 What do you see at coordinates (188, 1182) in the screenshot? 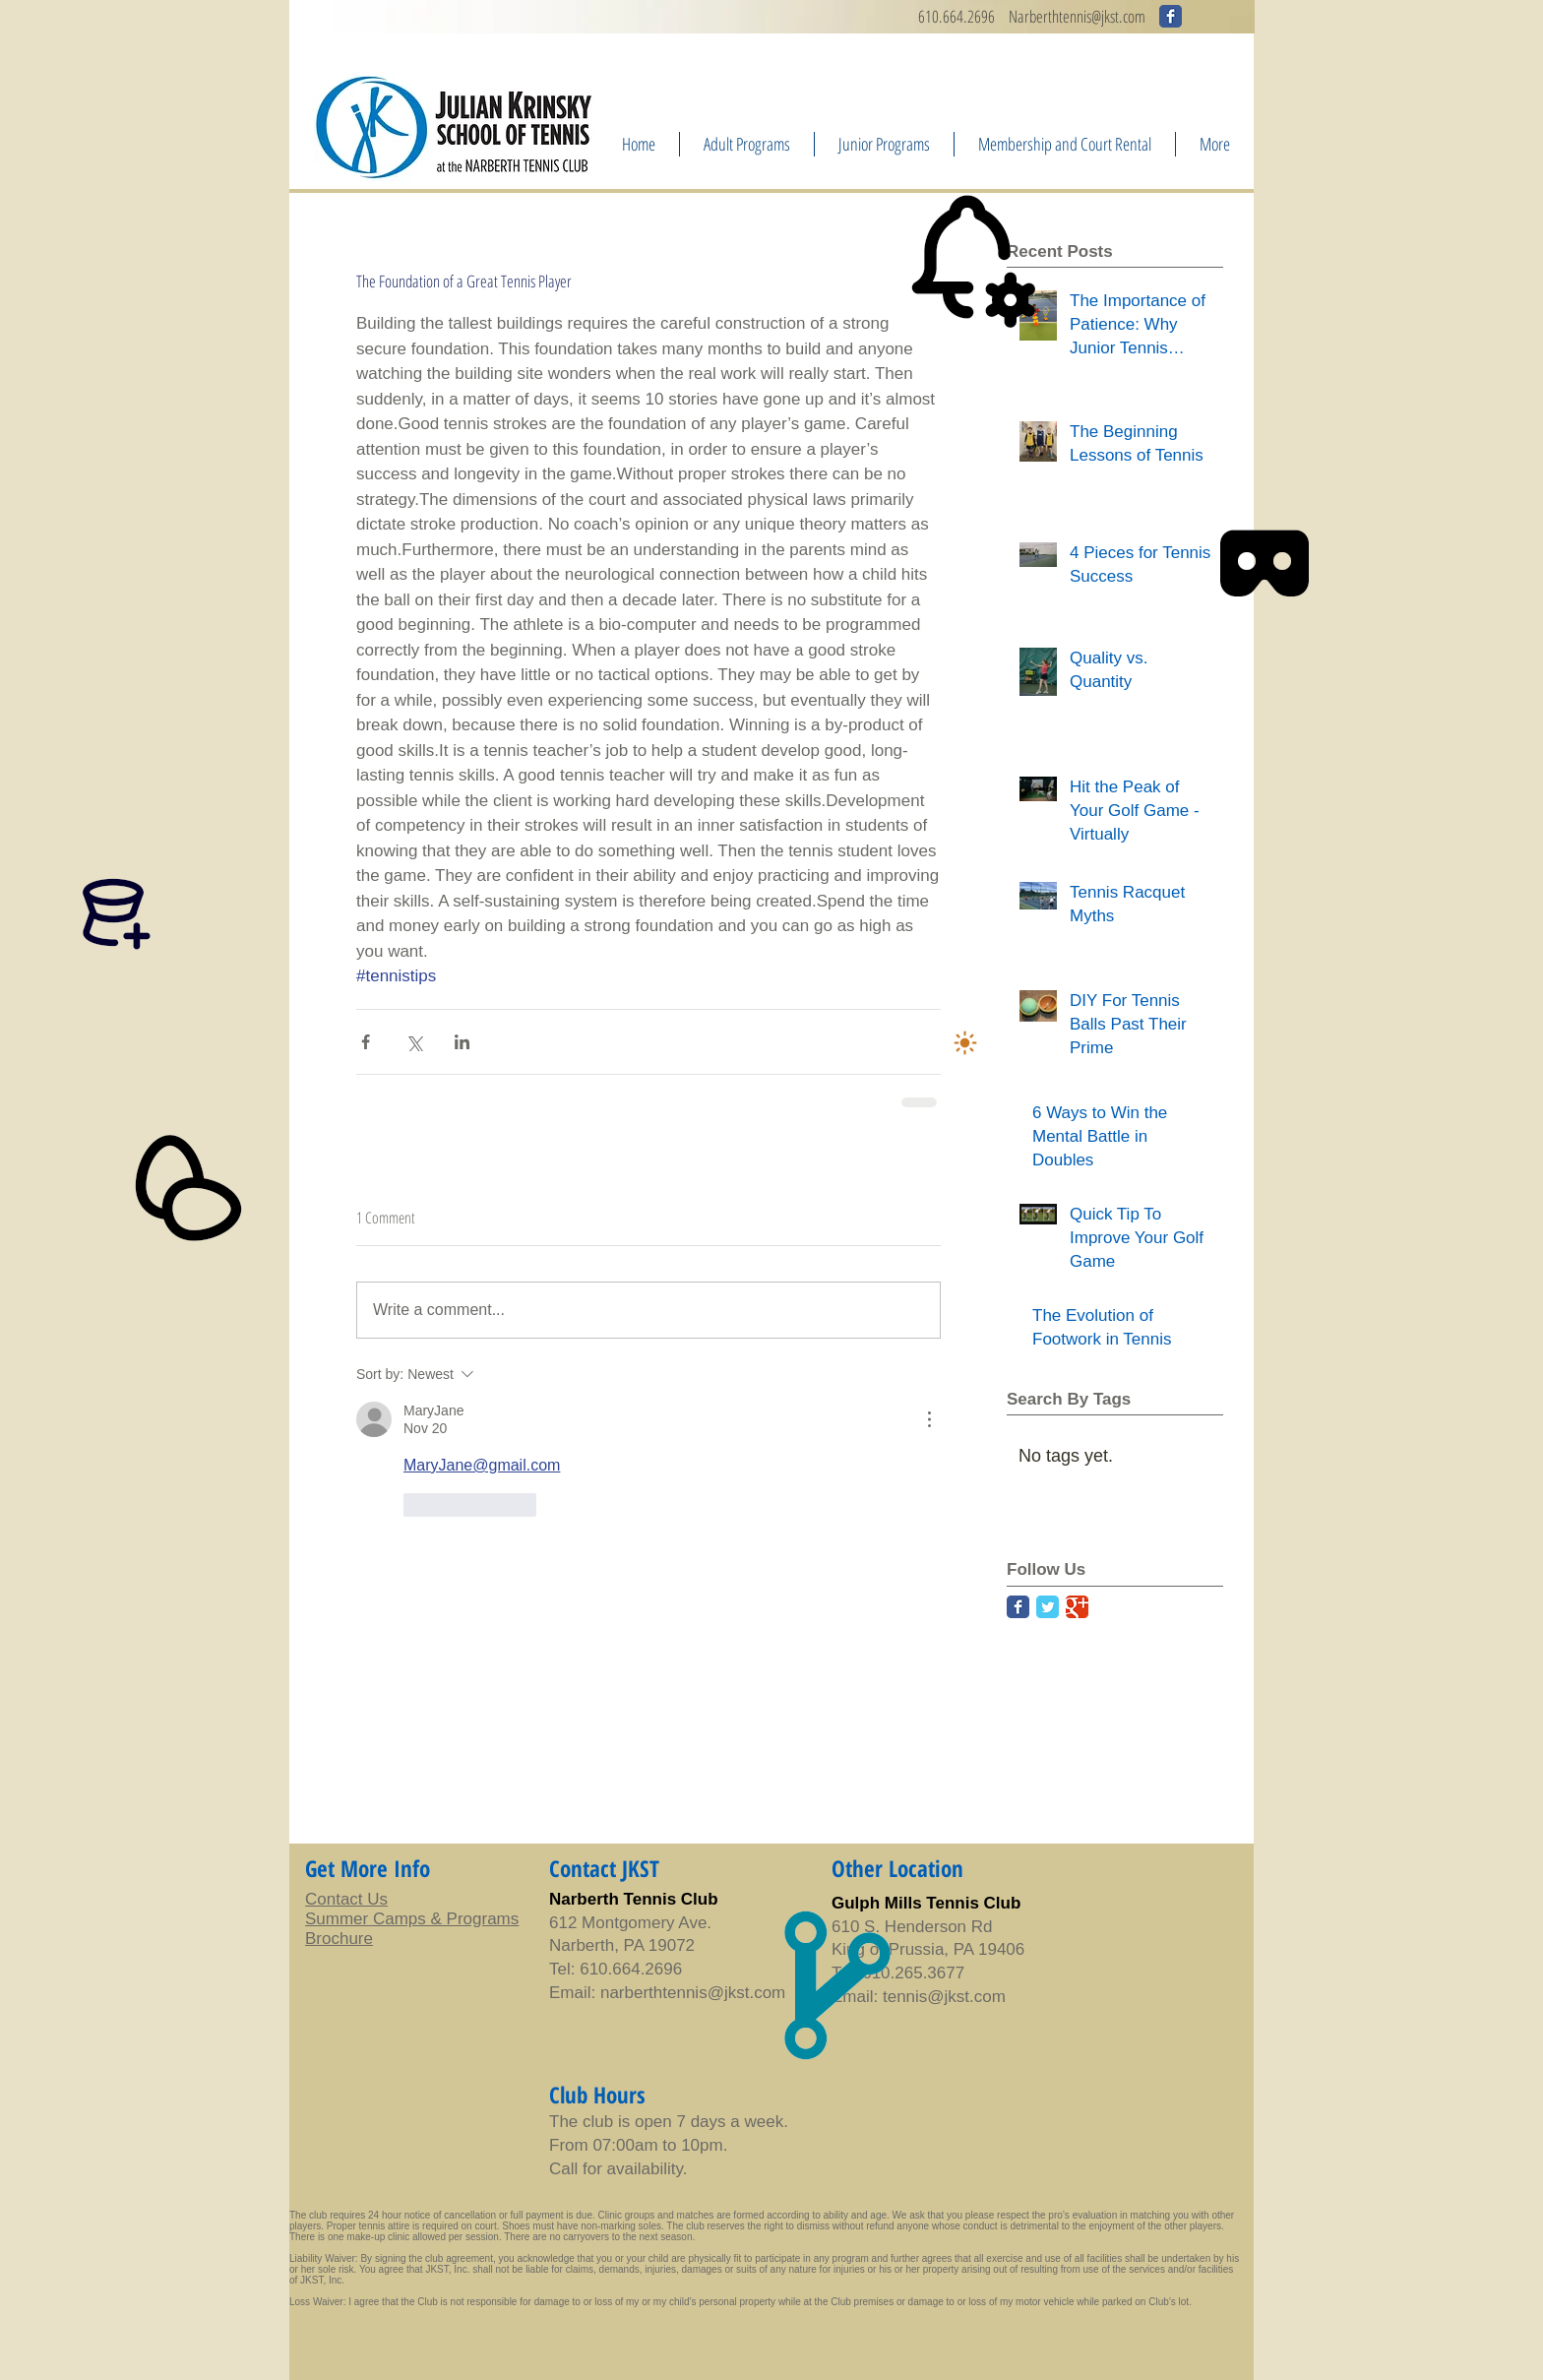
I see `browse egg or breakfast recipes` at bounding box center [188, 1182].